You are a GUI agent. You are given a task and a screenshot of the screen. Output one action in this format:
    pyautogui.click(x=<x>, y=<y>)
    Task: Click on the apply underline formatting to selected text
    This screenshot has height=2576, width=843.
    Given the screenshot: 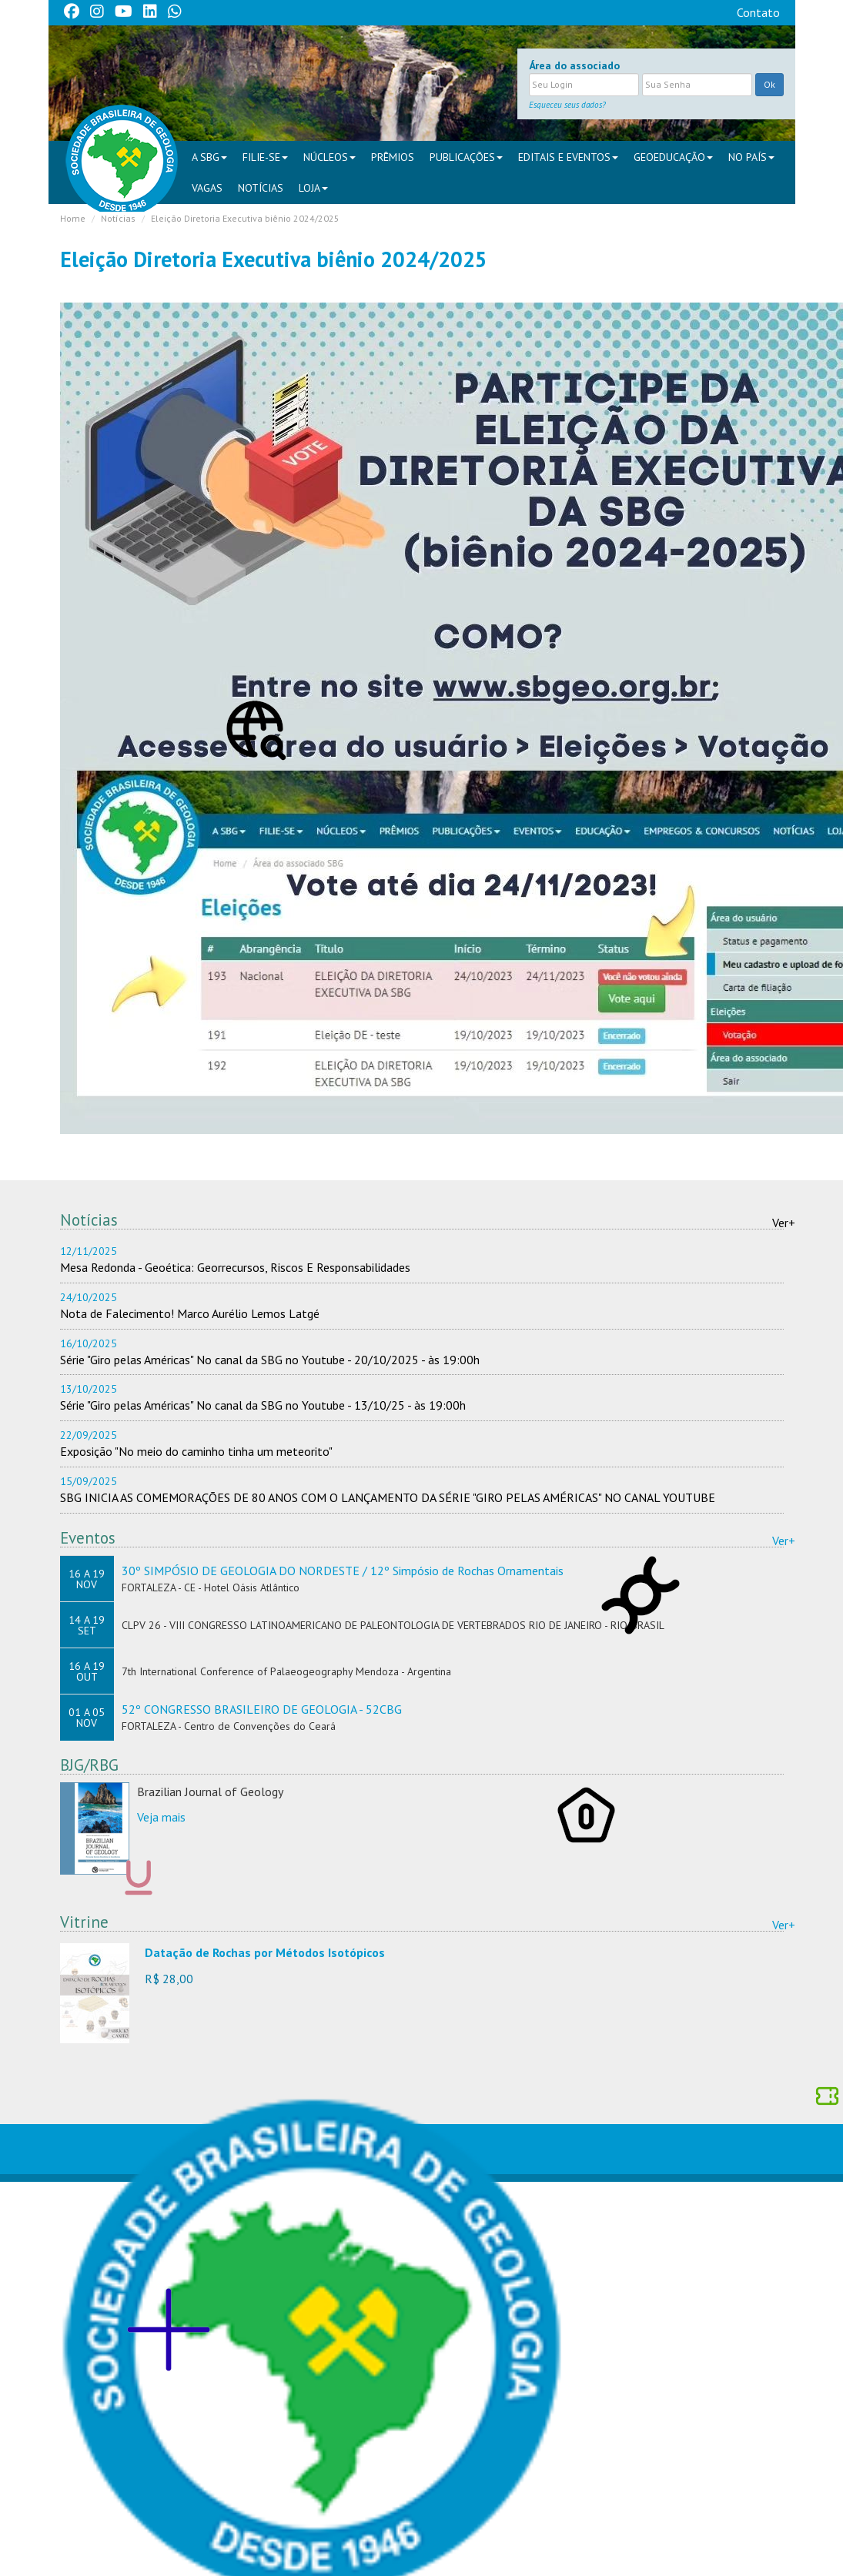 What is the action you would take?
    pyautogui.click(x=139, y=1875)
    